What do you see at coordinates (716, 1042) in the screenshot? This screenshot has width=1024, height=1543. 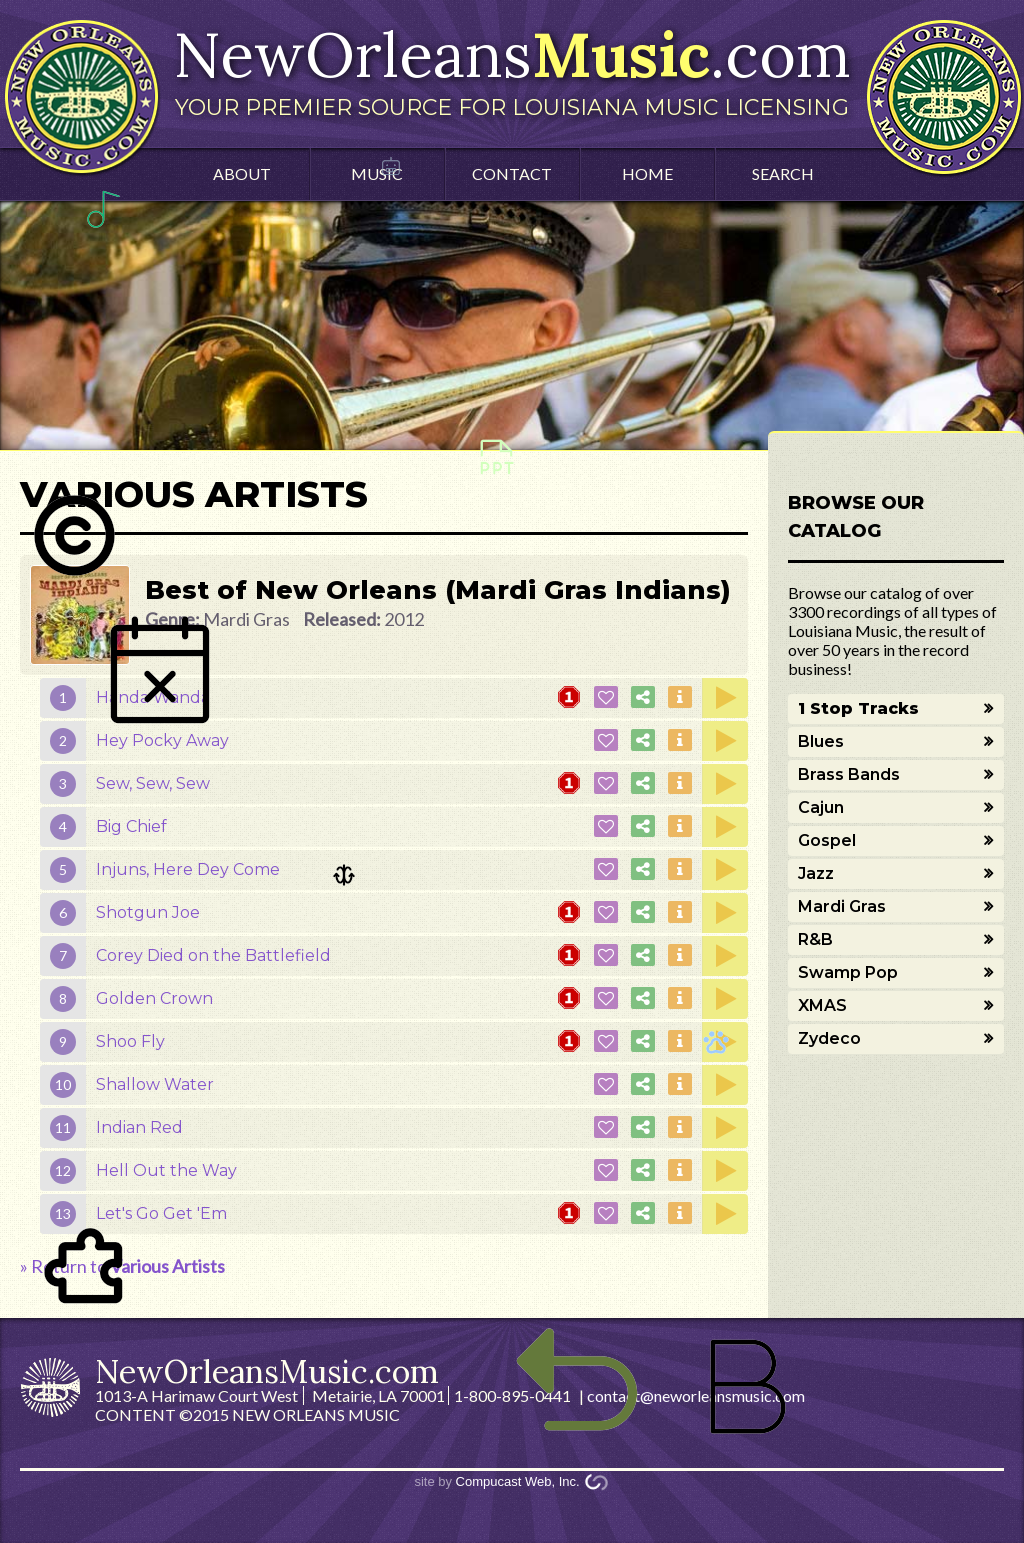 I see `access pet-related features or settings` at bounding box center [716, 1042].